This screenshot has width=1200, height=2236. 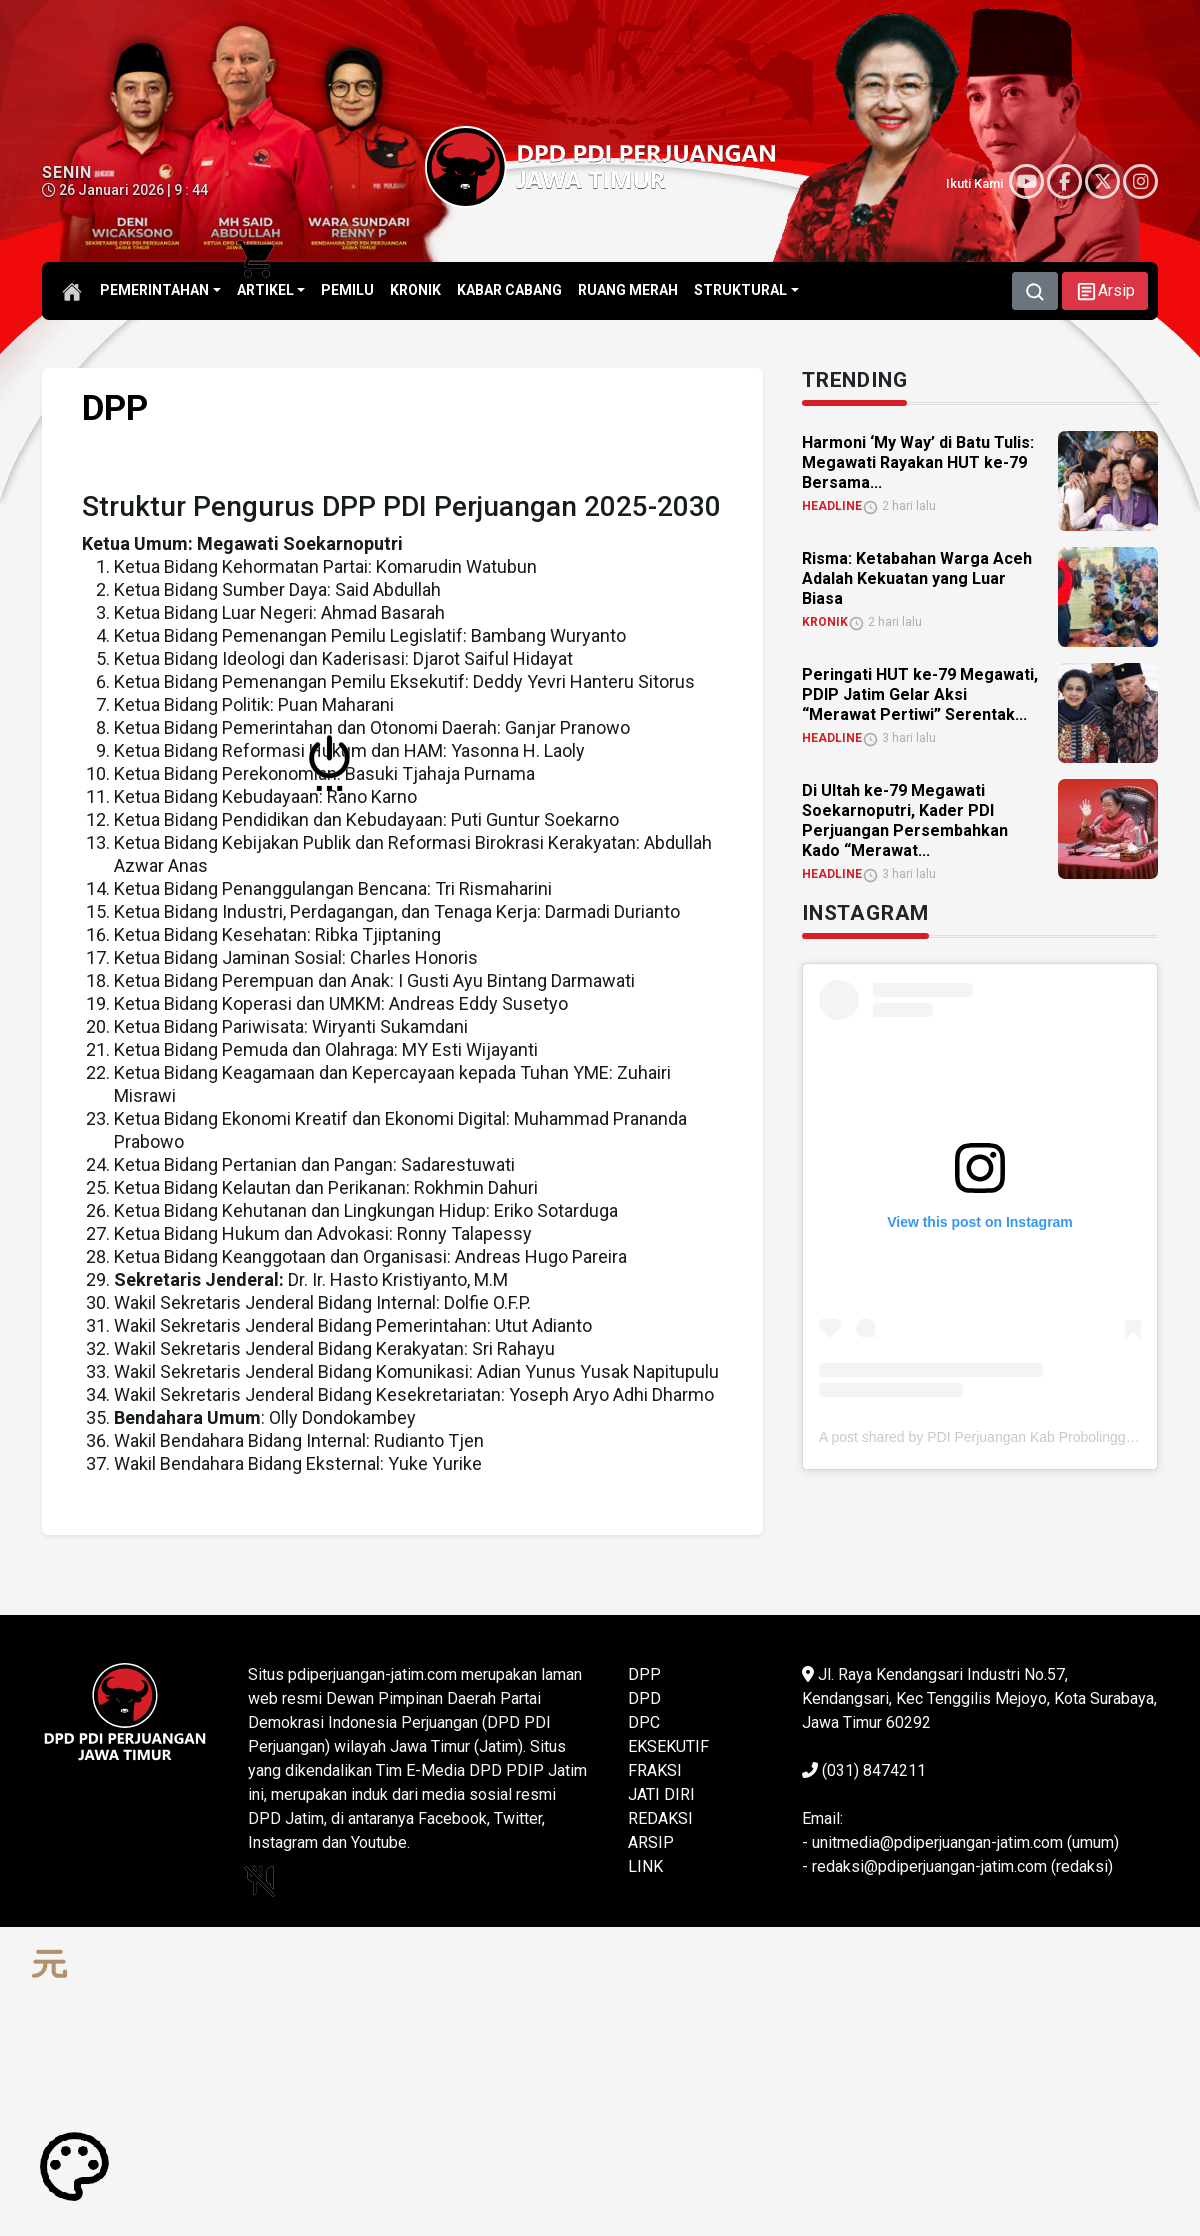 What do you see at coordinates (329, 760) in the screenshot?
I see `access power or shutdown settings` at bounding box center [329, 760].